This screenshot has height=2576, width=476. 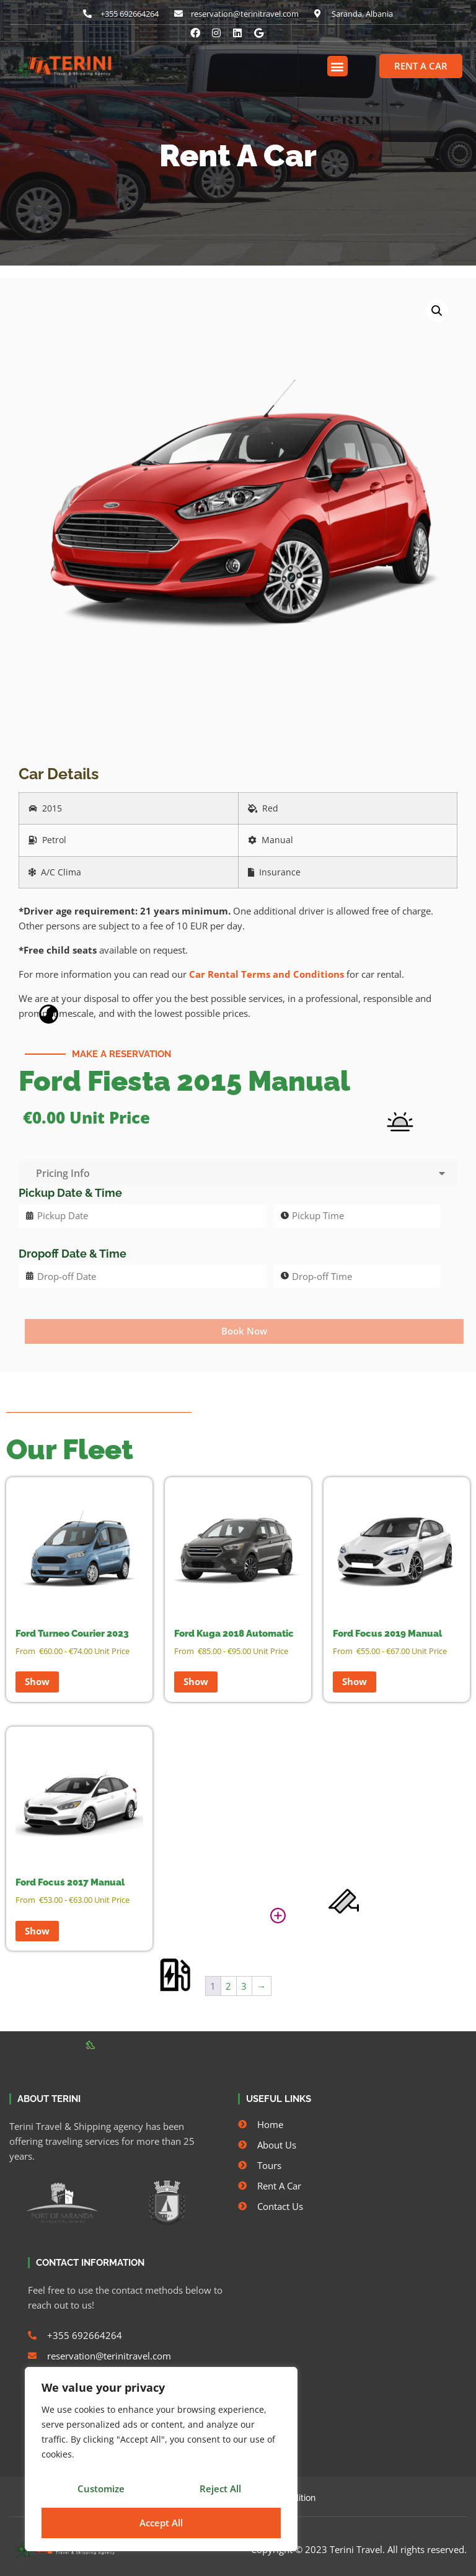 I want to click on find nearby electric vehicle charging stations, so click(x=175, y=1975).